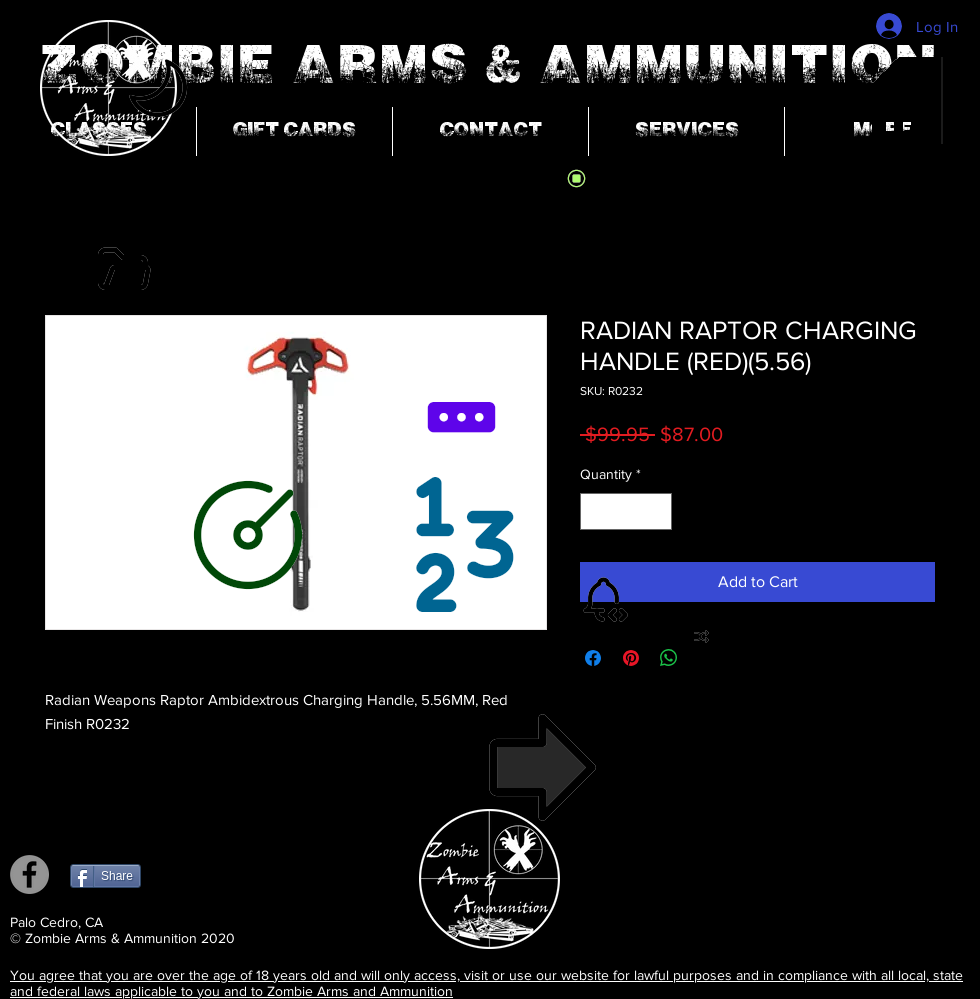 The width and height of the screenshot is (980, 999). What do you see at coordinates (157, 87) in the screenshot?
I see `switch to dark mode` at bounding box center [157, 87].